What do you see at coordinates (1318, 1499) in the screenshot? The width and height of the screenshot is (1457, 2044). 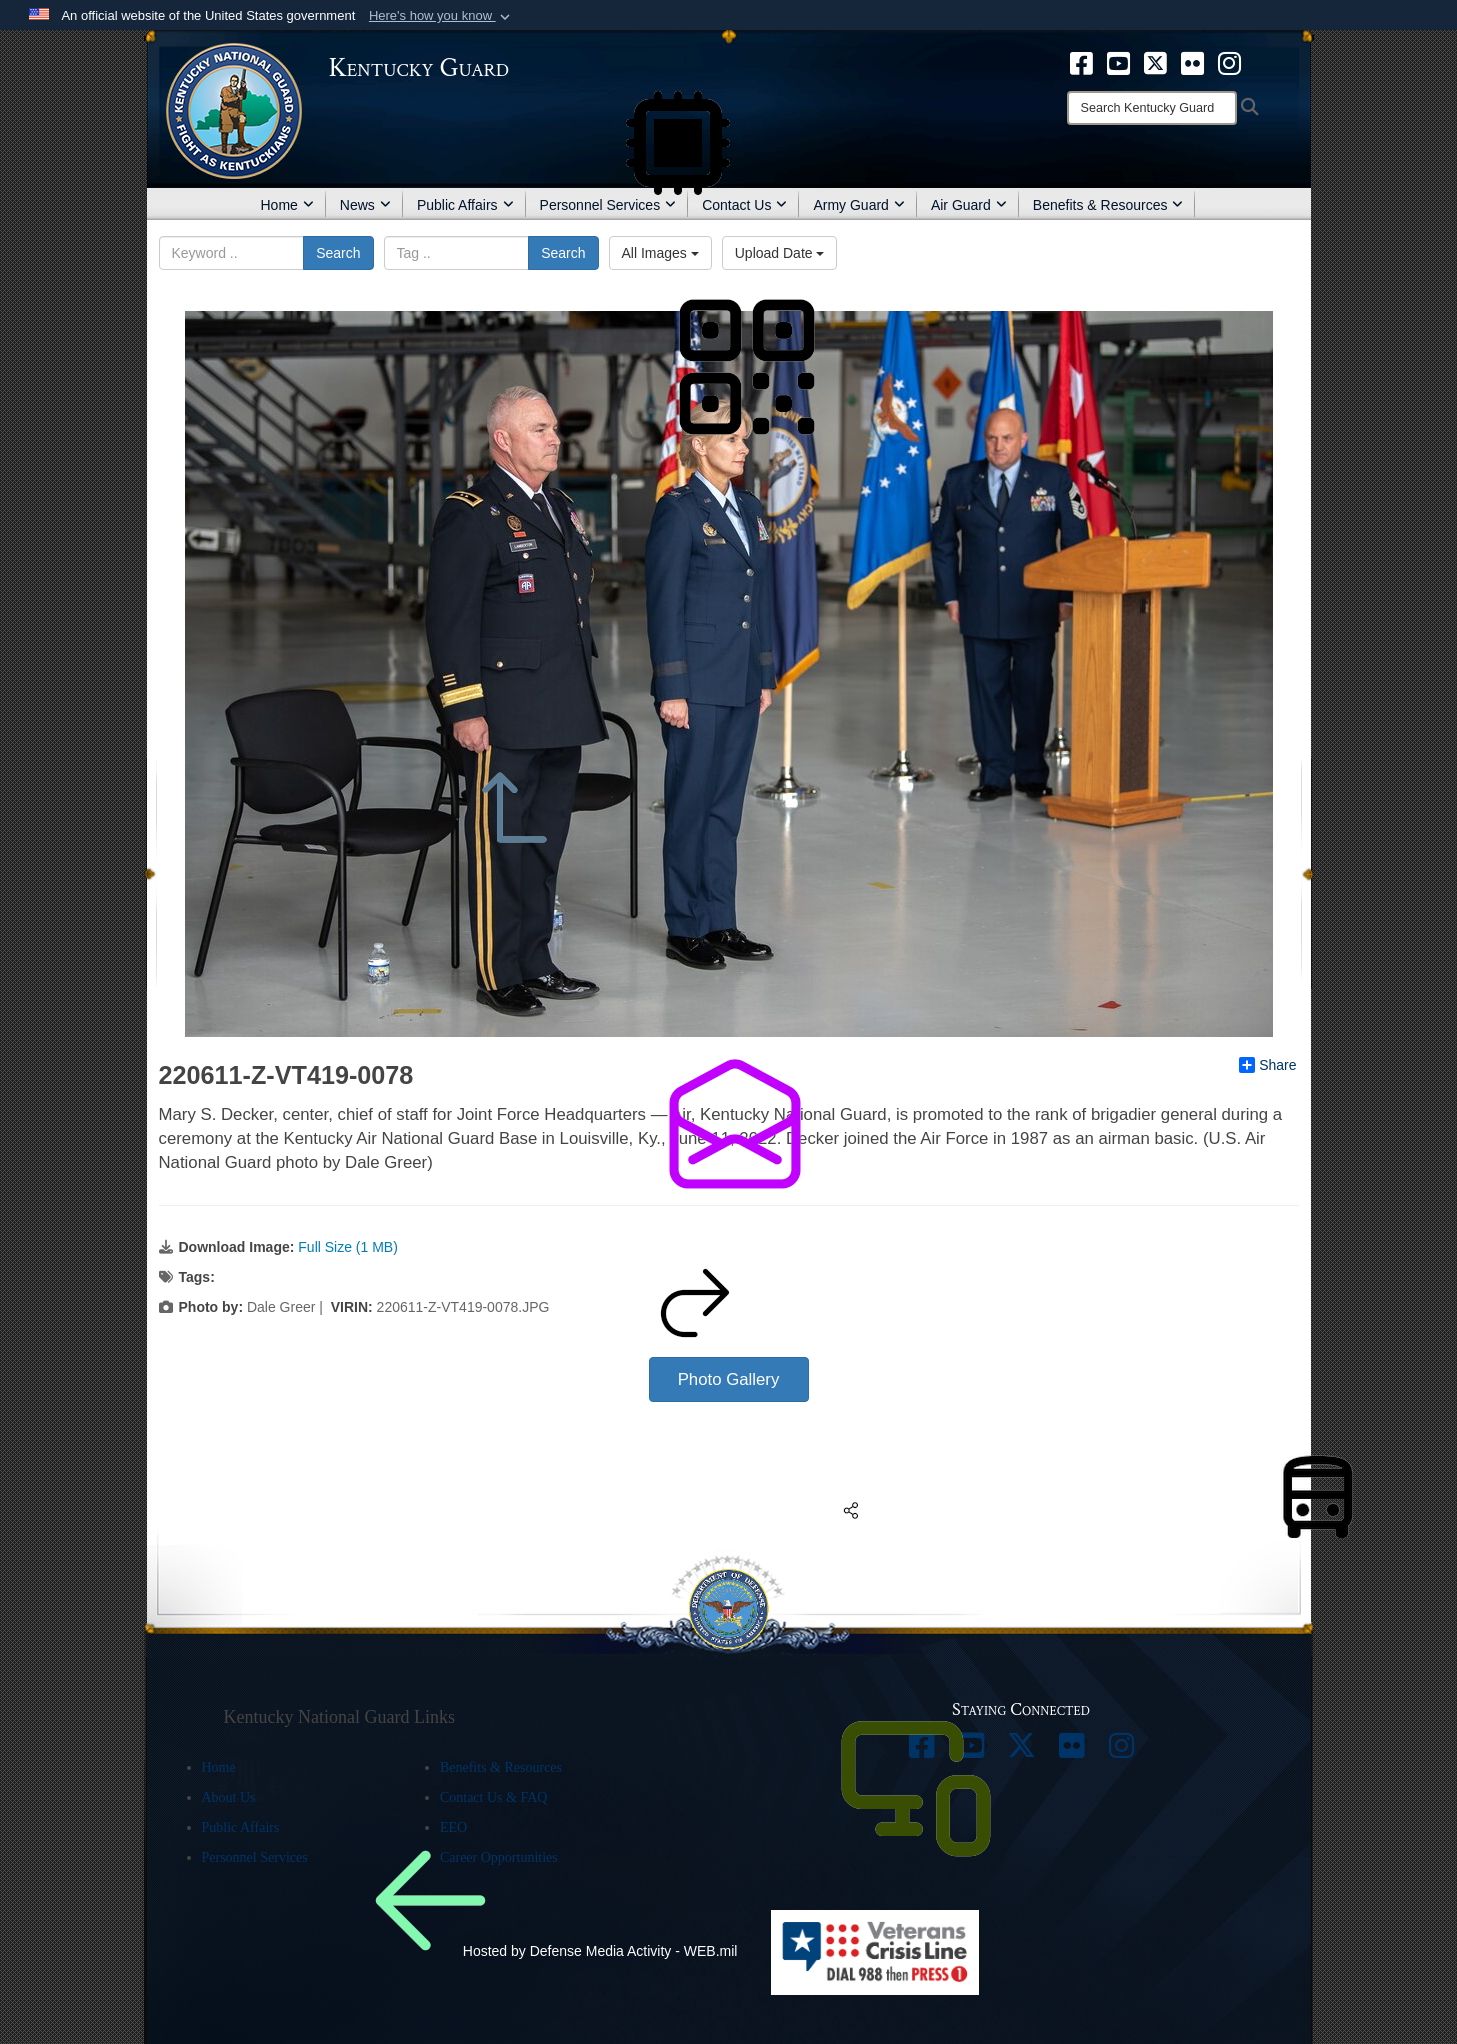 I see `get bus directions or routes` at bounding box center [1318, 1499].